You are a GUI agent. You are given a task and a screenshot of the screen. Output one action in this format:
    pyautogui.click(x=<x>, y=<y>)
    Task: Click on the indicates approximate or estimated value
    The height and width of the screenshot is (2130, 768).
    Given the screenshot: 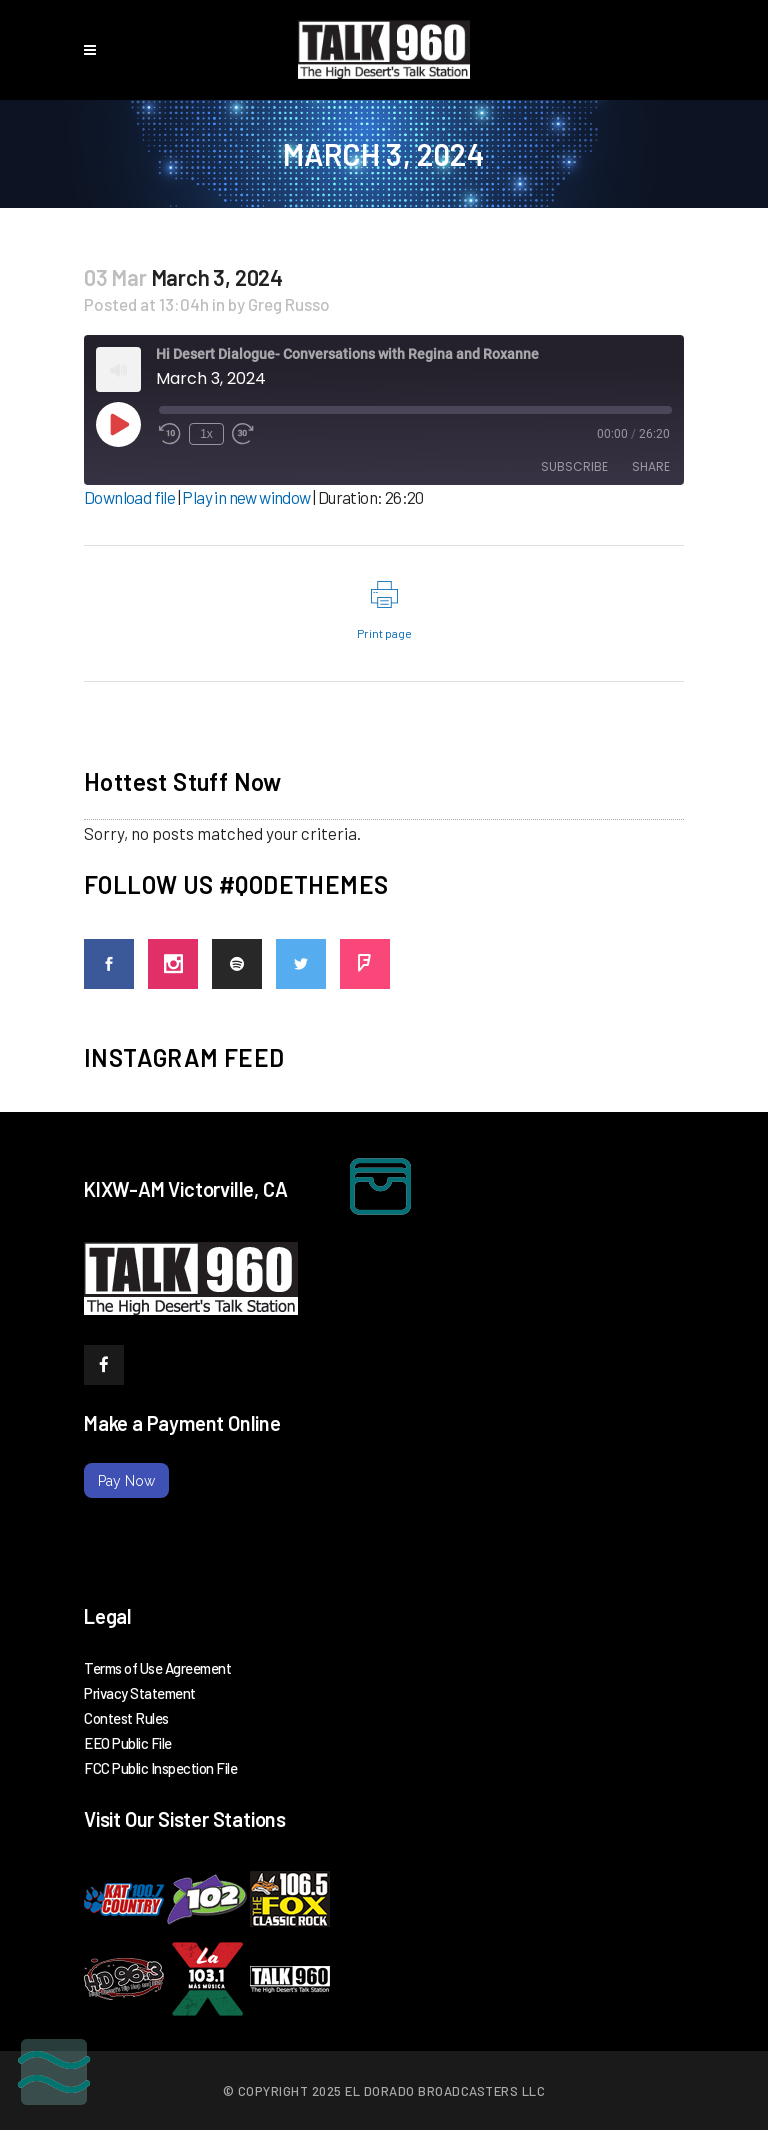 What is the action you would take?
    pyautogui.click(x=54, y=2072)
    